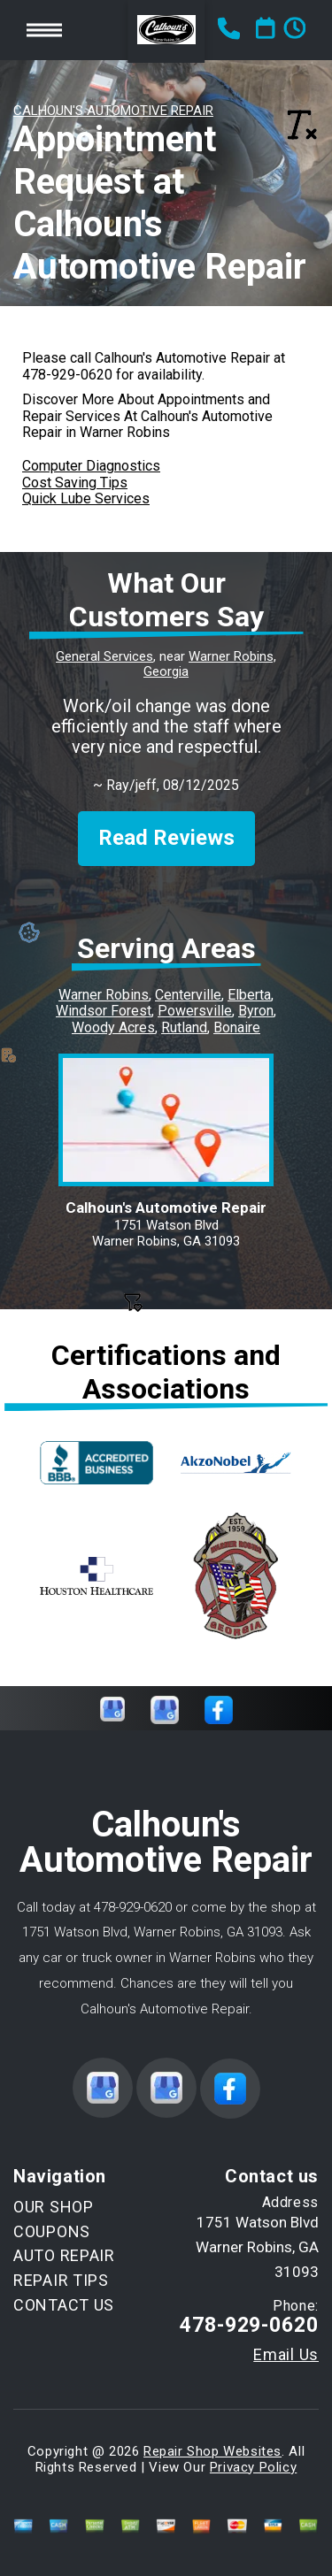 This screenshot has height=2576, width=332. I want to click on verified business or building location, so click(8, 1054).